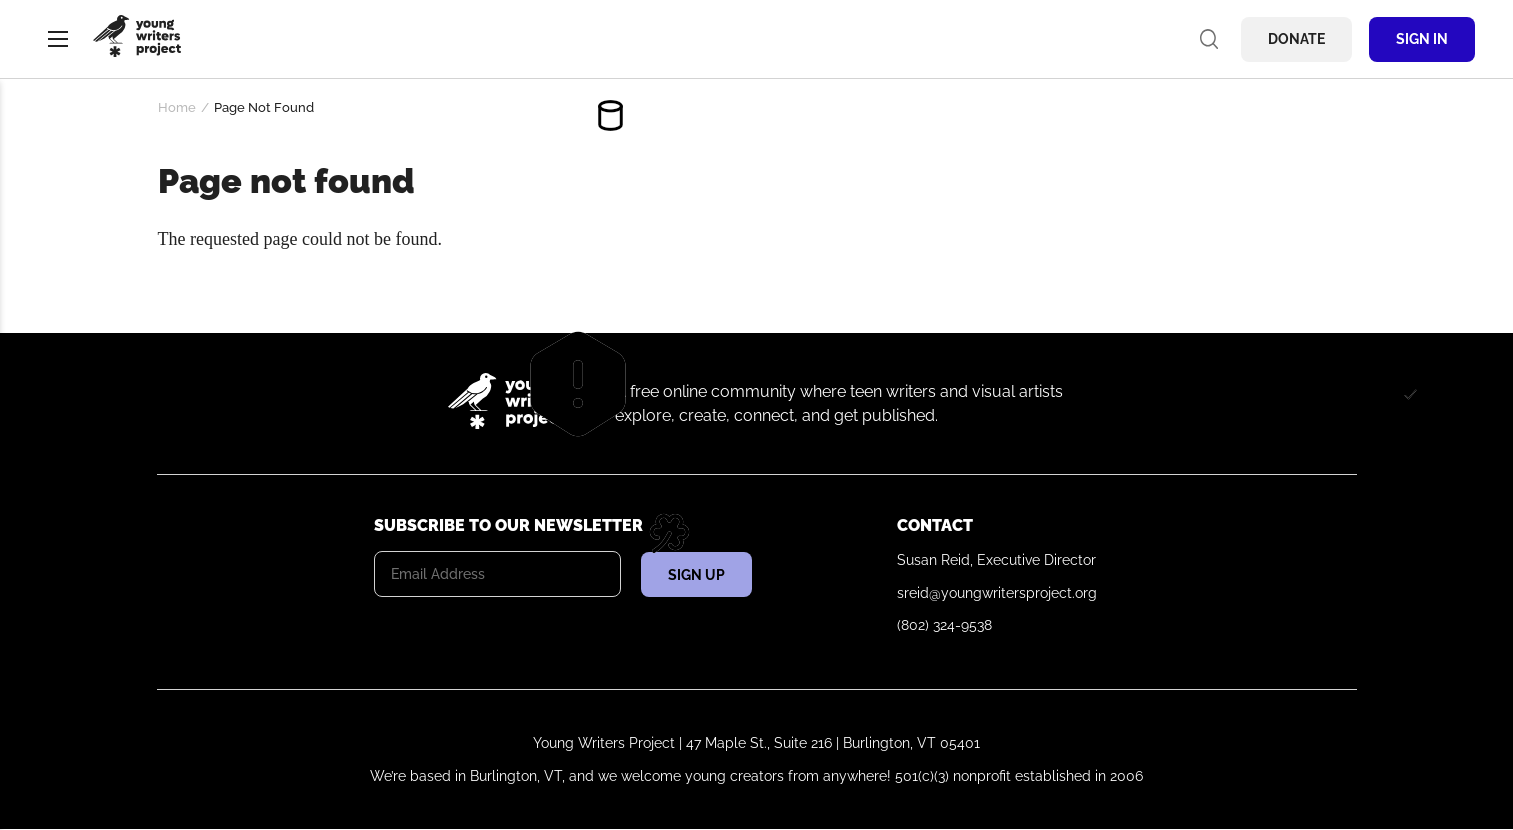 The image size is (1513, 830). Describe the element at coordinates (610, 115) in the screenshot. I see `access database or storage` at that location.